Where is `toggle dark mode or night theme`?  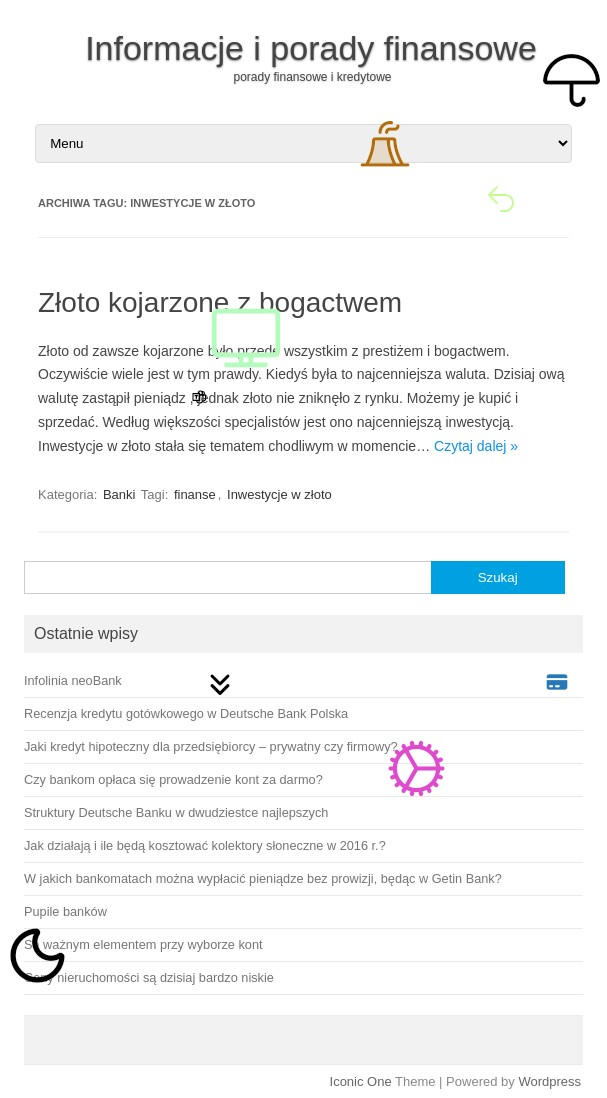 toggle dark mode or night theme is located at coordinates (37, 955).